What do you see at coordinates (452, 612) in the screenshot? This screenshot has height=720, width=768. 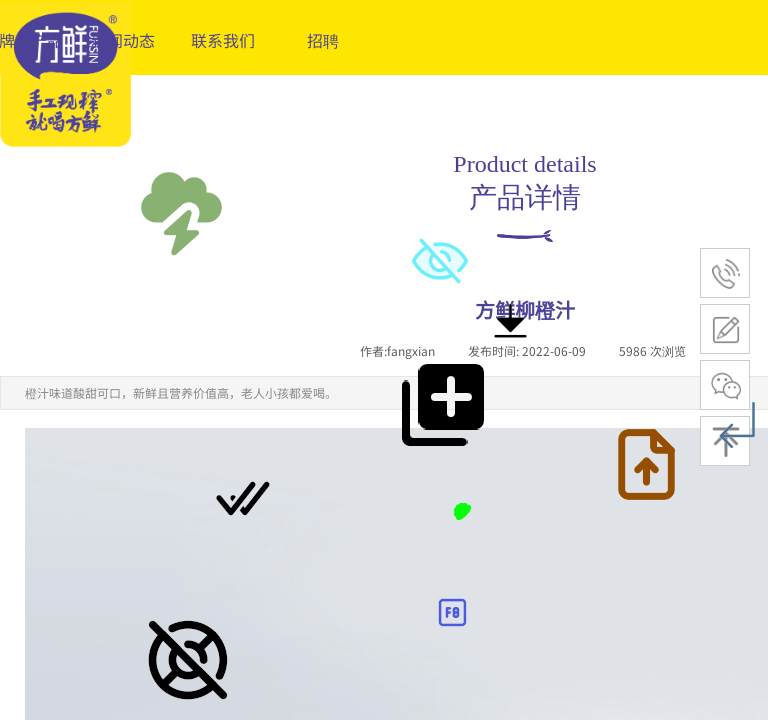 I see `select function key F8` at bounding box center [452, 612].